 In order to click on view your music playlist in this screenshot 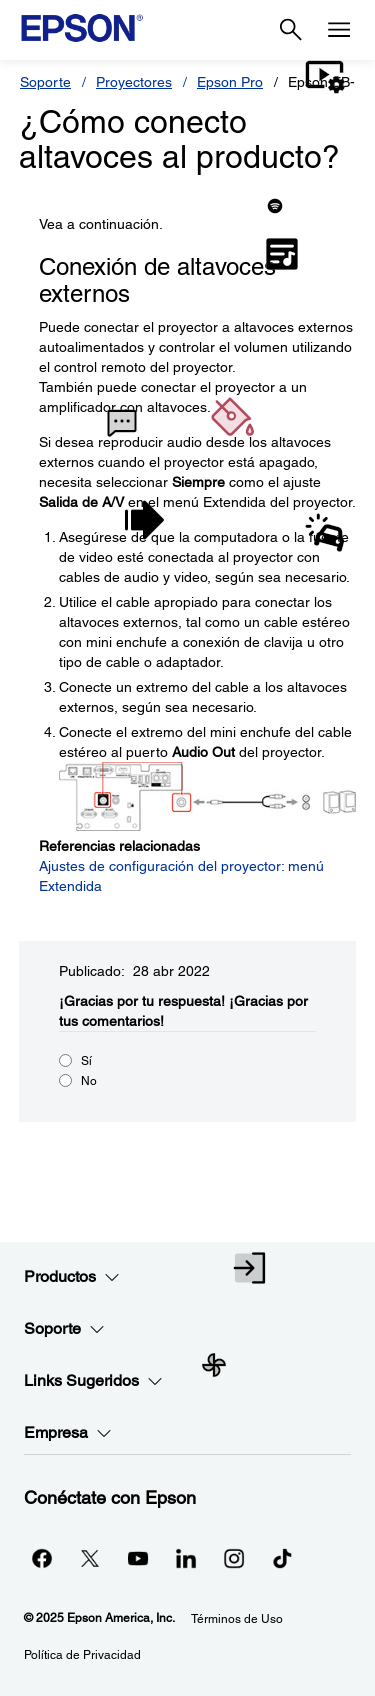, I will do `click(282, 254)`.